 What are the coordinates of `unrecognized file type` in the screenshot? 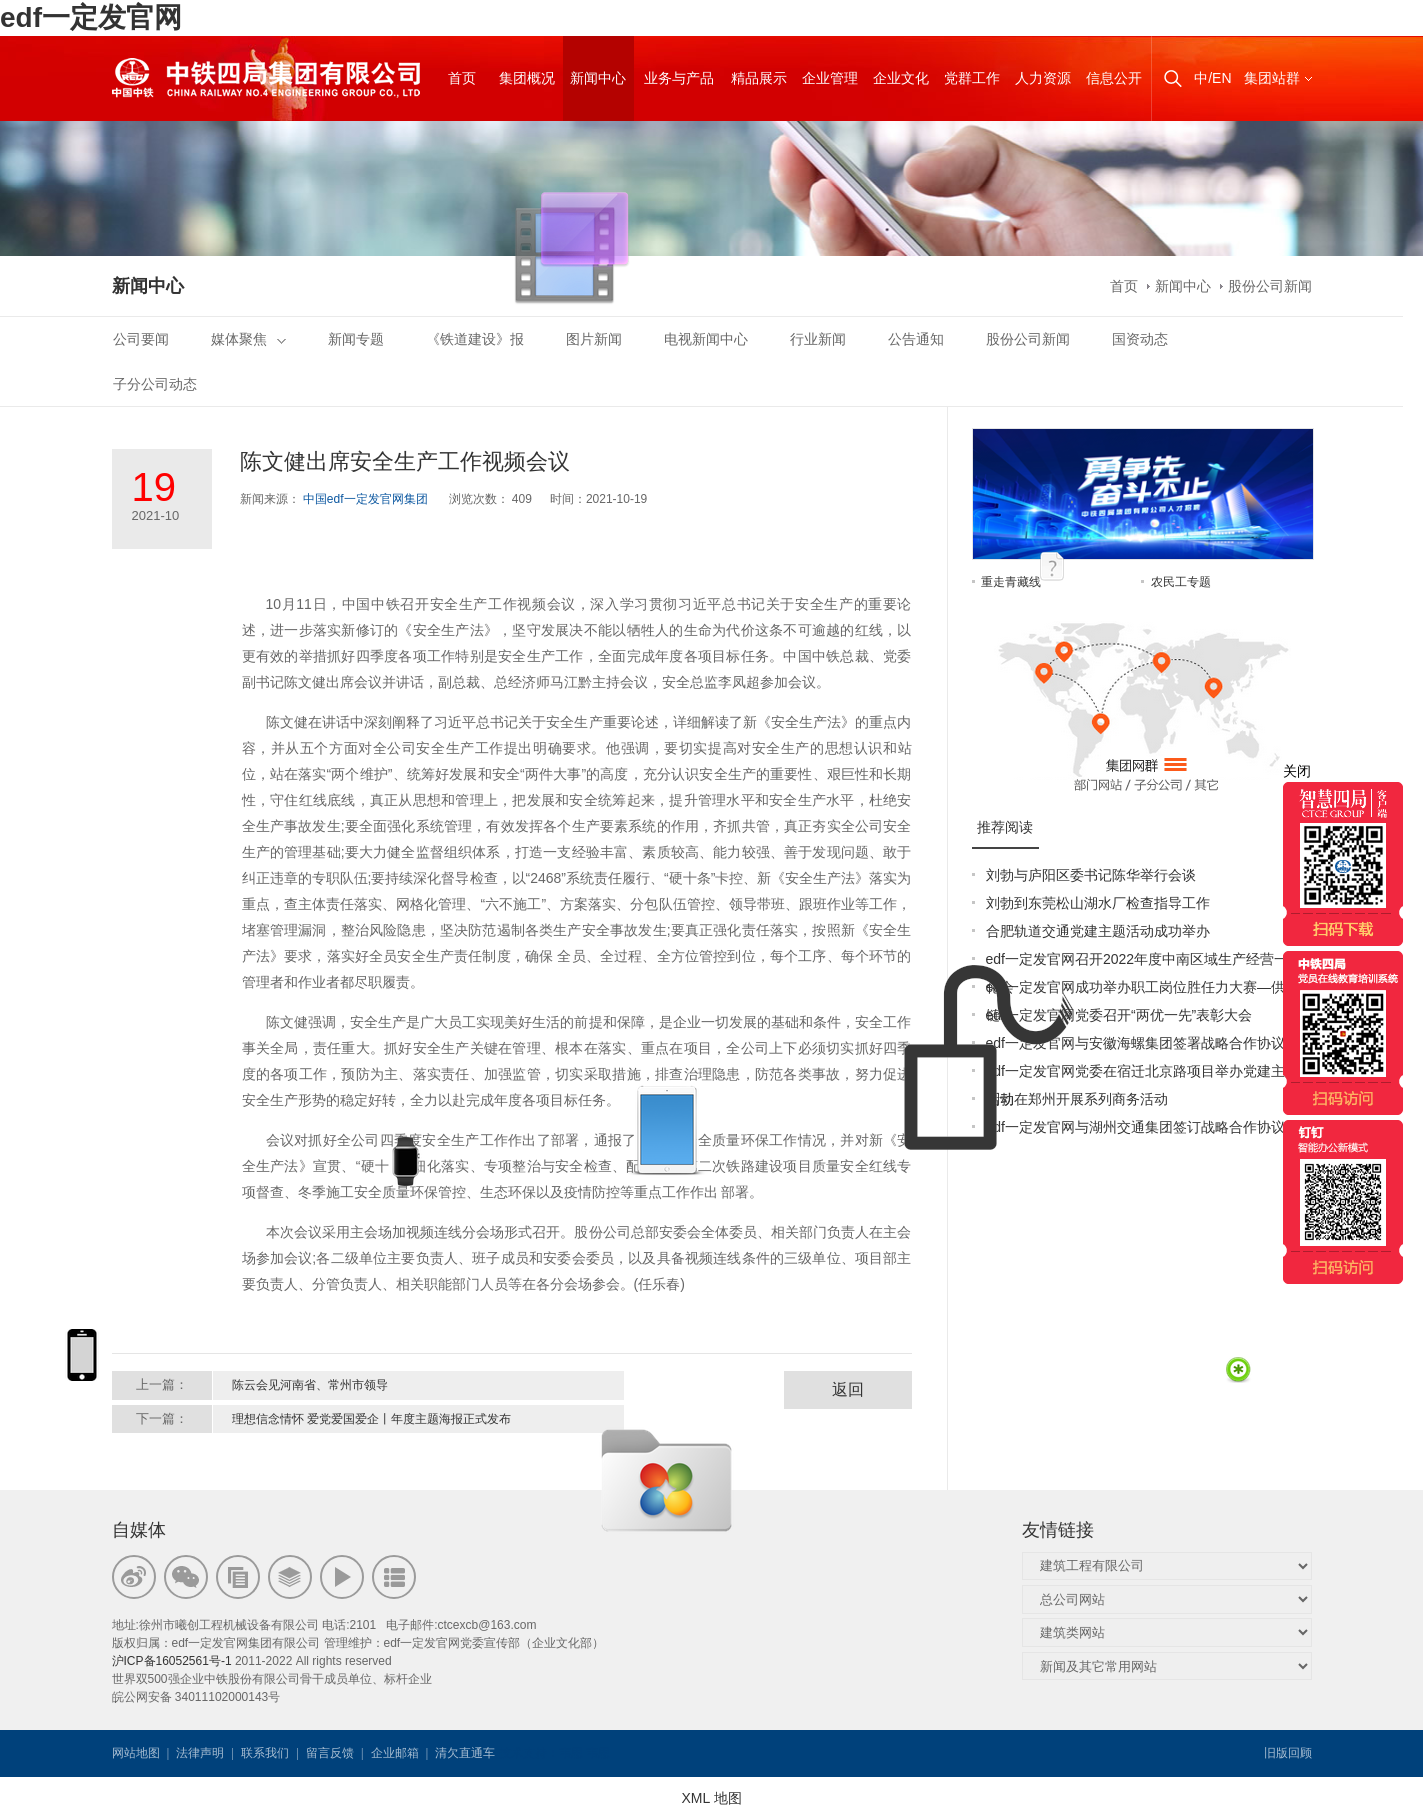 It's located at (1052, 566).